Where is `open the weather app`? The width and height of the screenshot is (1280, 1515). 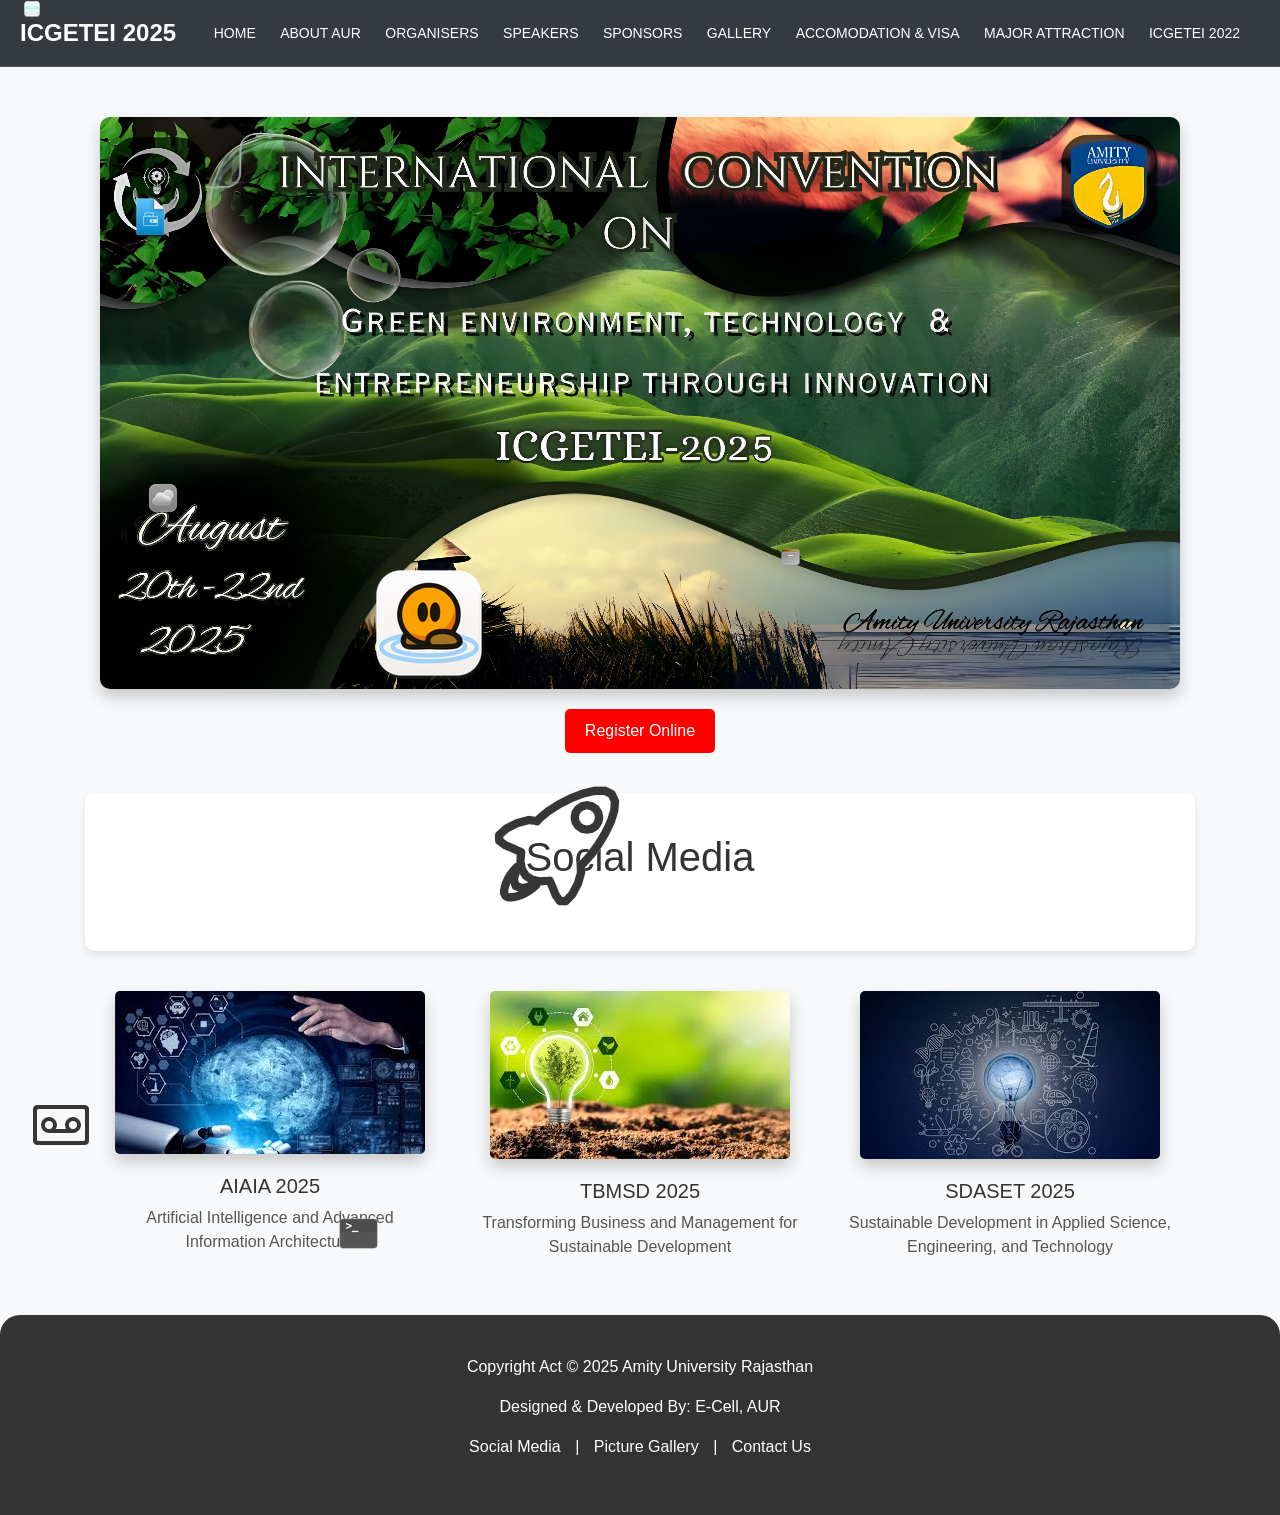
open the weather app is located at coordinates (163, 498).